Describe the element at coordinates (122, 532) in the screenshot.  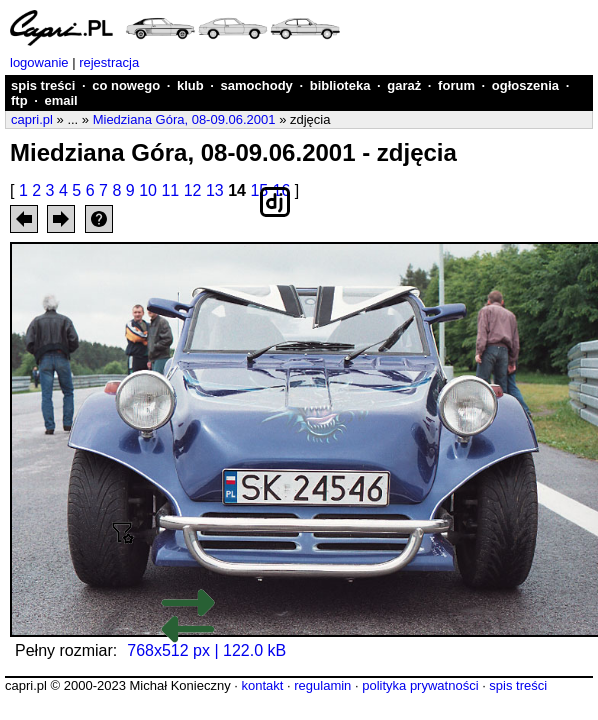
I see `filter by starred or favorite items` at that location.